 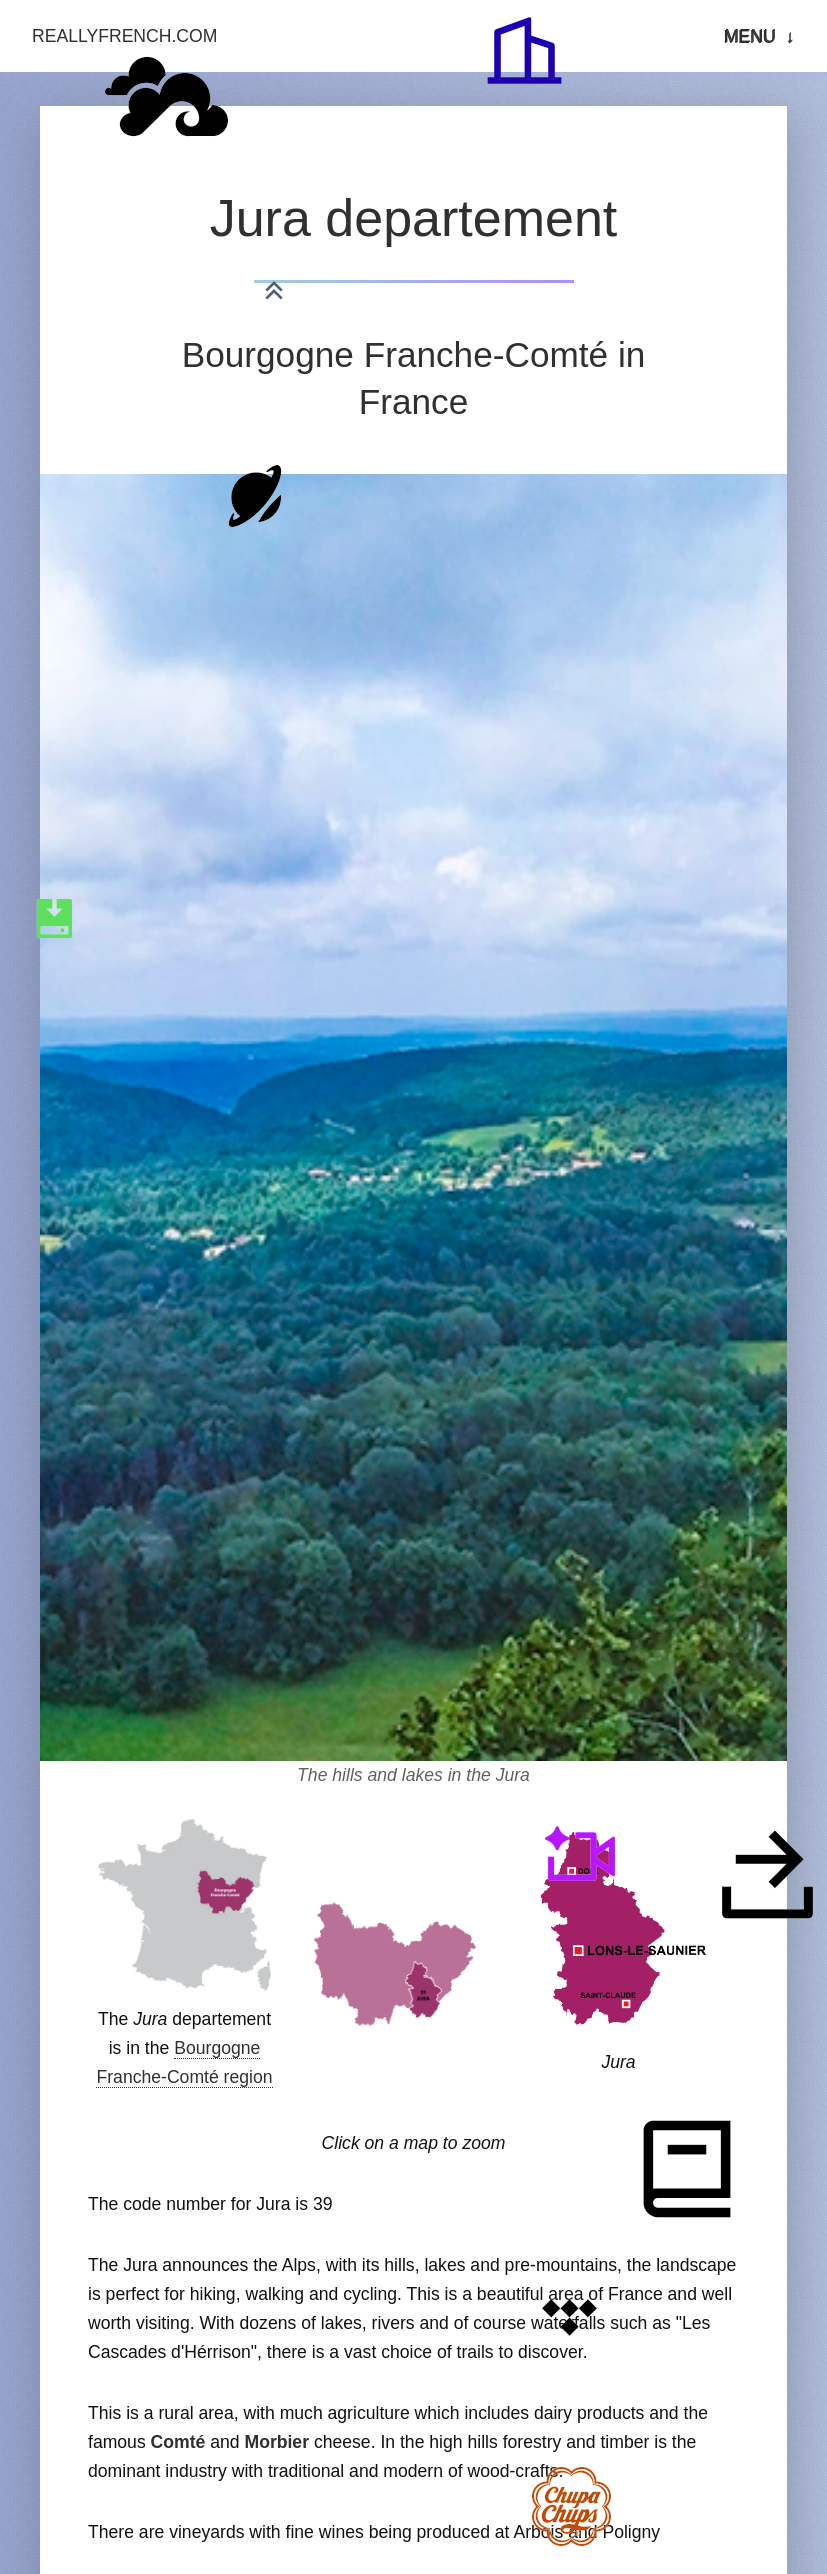 What do you see at coordinates (569, 2317) in the screenshot?
I see `open tidal music streaming app` at bounding box center [569, 2317].